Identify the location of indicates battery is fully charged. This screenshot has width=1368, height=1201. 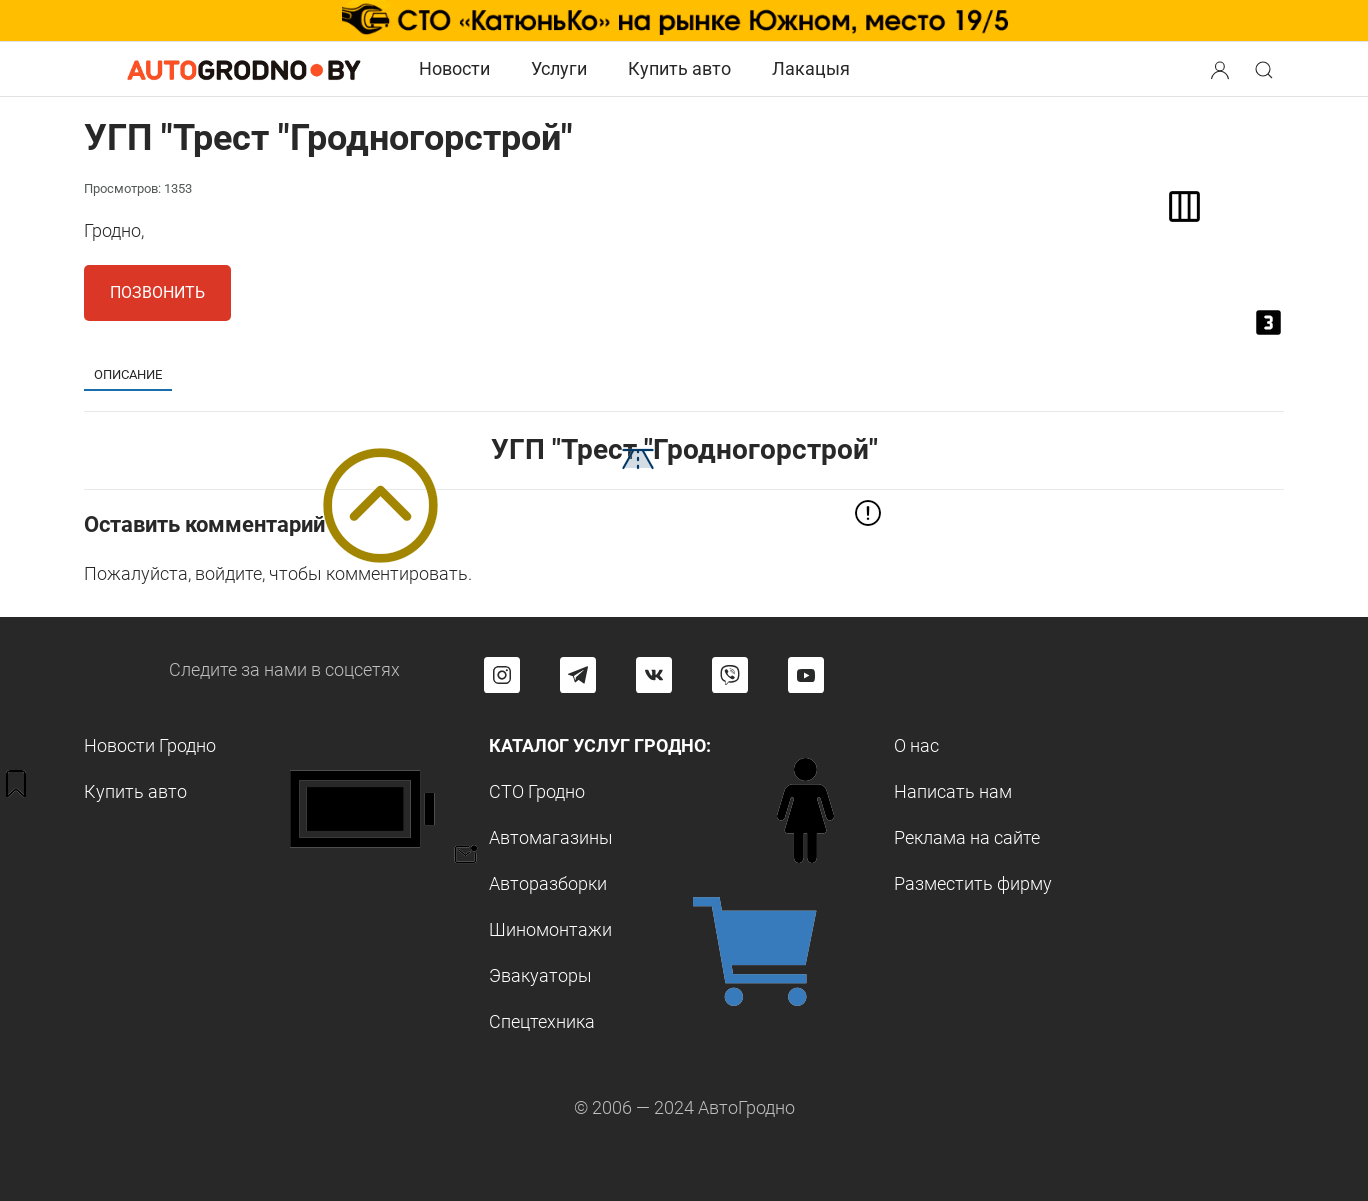
(362, 809).